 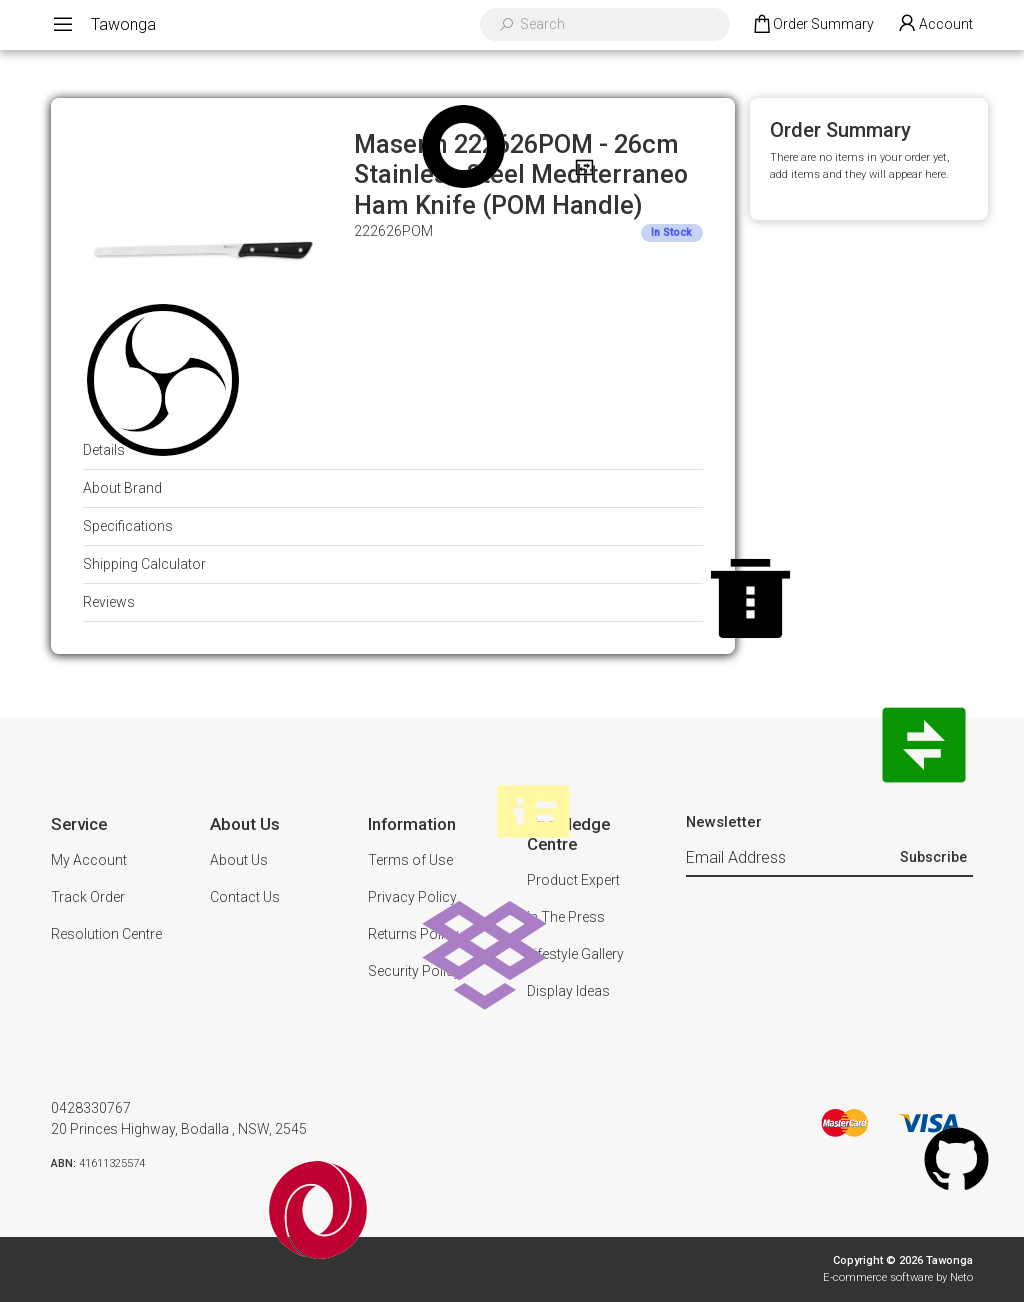 What do you see at coordinates (463, 146) in the screenshot?
I see `listmonk email newsletter and mailing list manager logo` at bounding box center [463, 146].